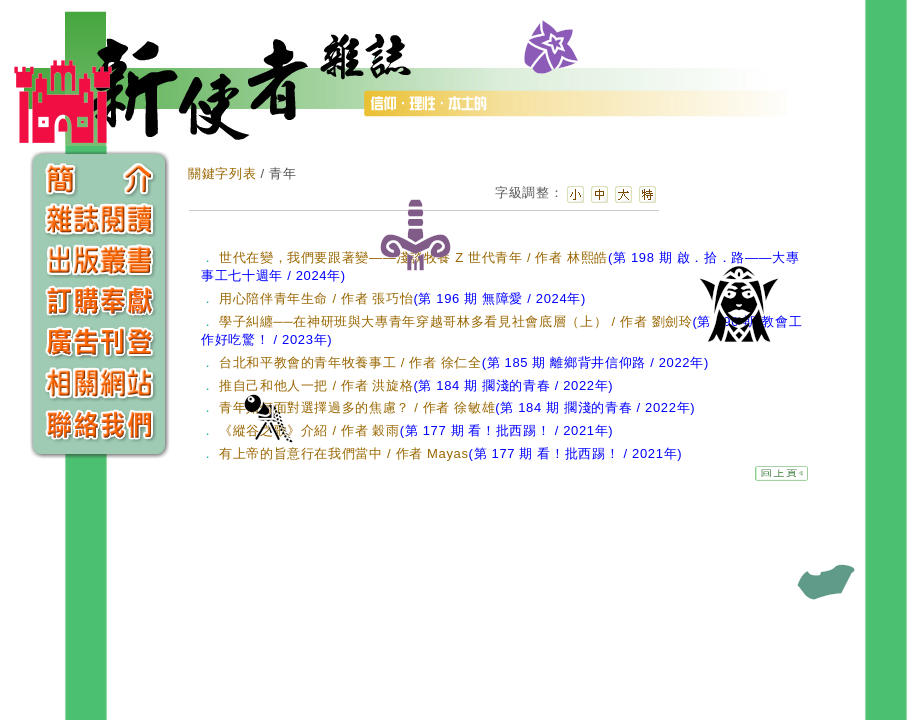 The image size is (908, 720). What do you see at coordinates (739, 304) in the screenshot?
I see `select female elf character` at bounding box center [739, 304].